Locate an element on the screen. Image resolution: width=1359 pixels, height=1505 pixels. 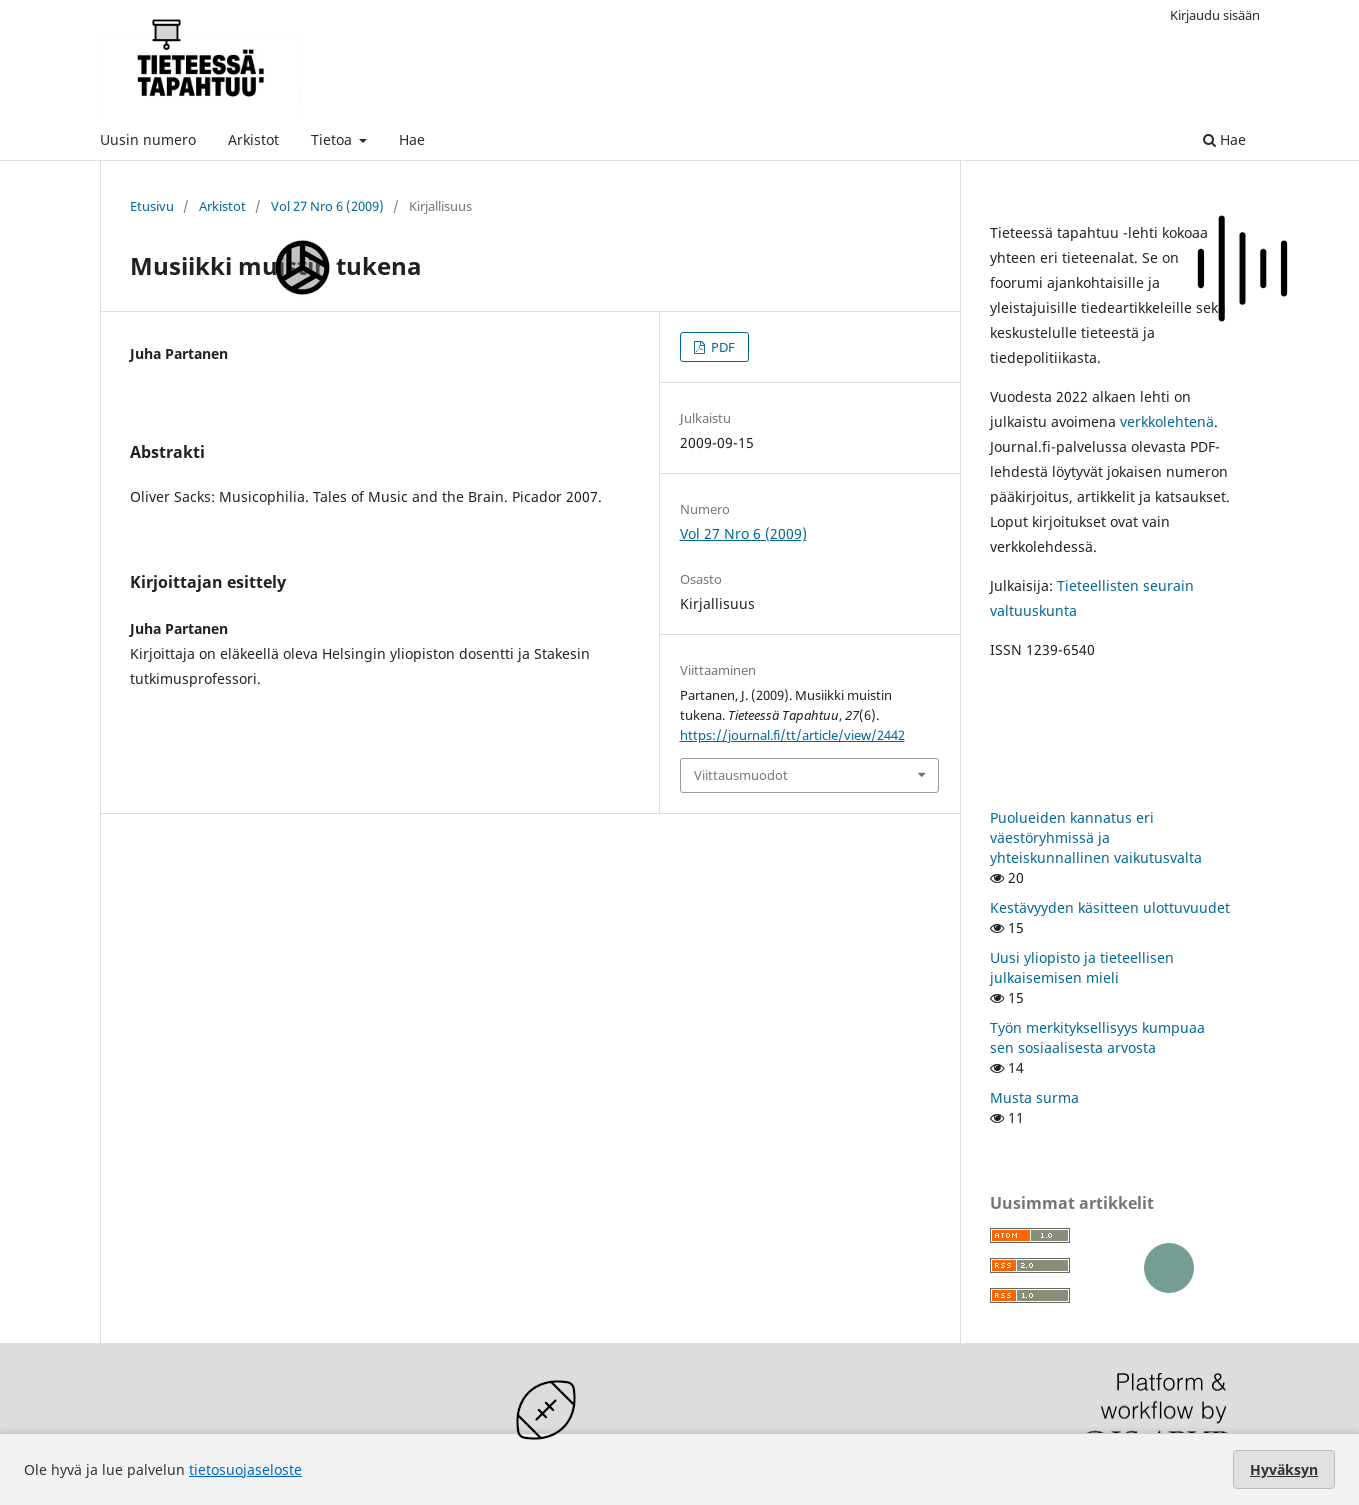
access sports scores and updates is located at coordinates (546, 1410).